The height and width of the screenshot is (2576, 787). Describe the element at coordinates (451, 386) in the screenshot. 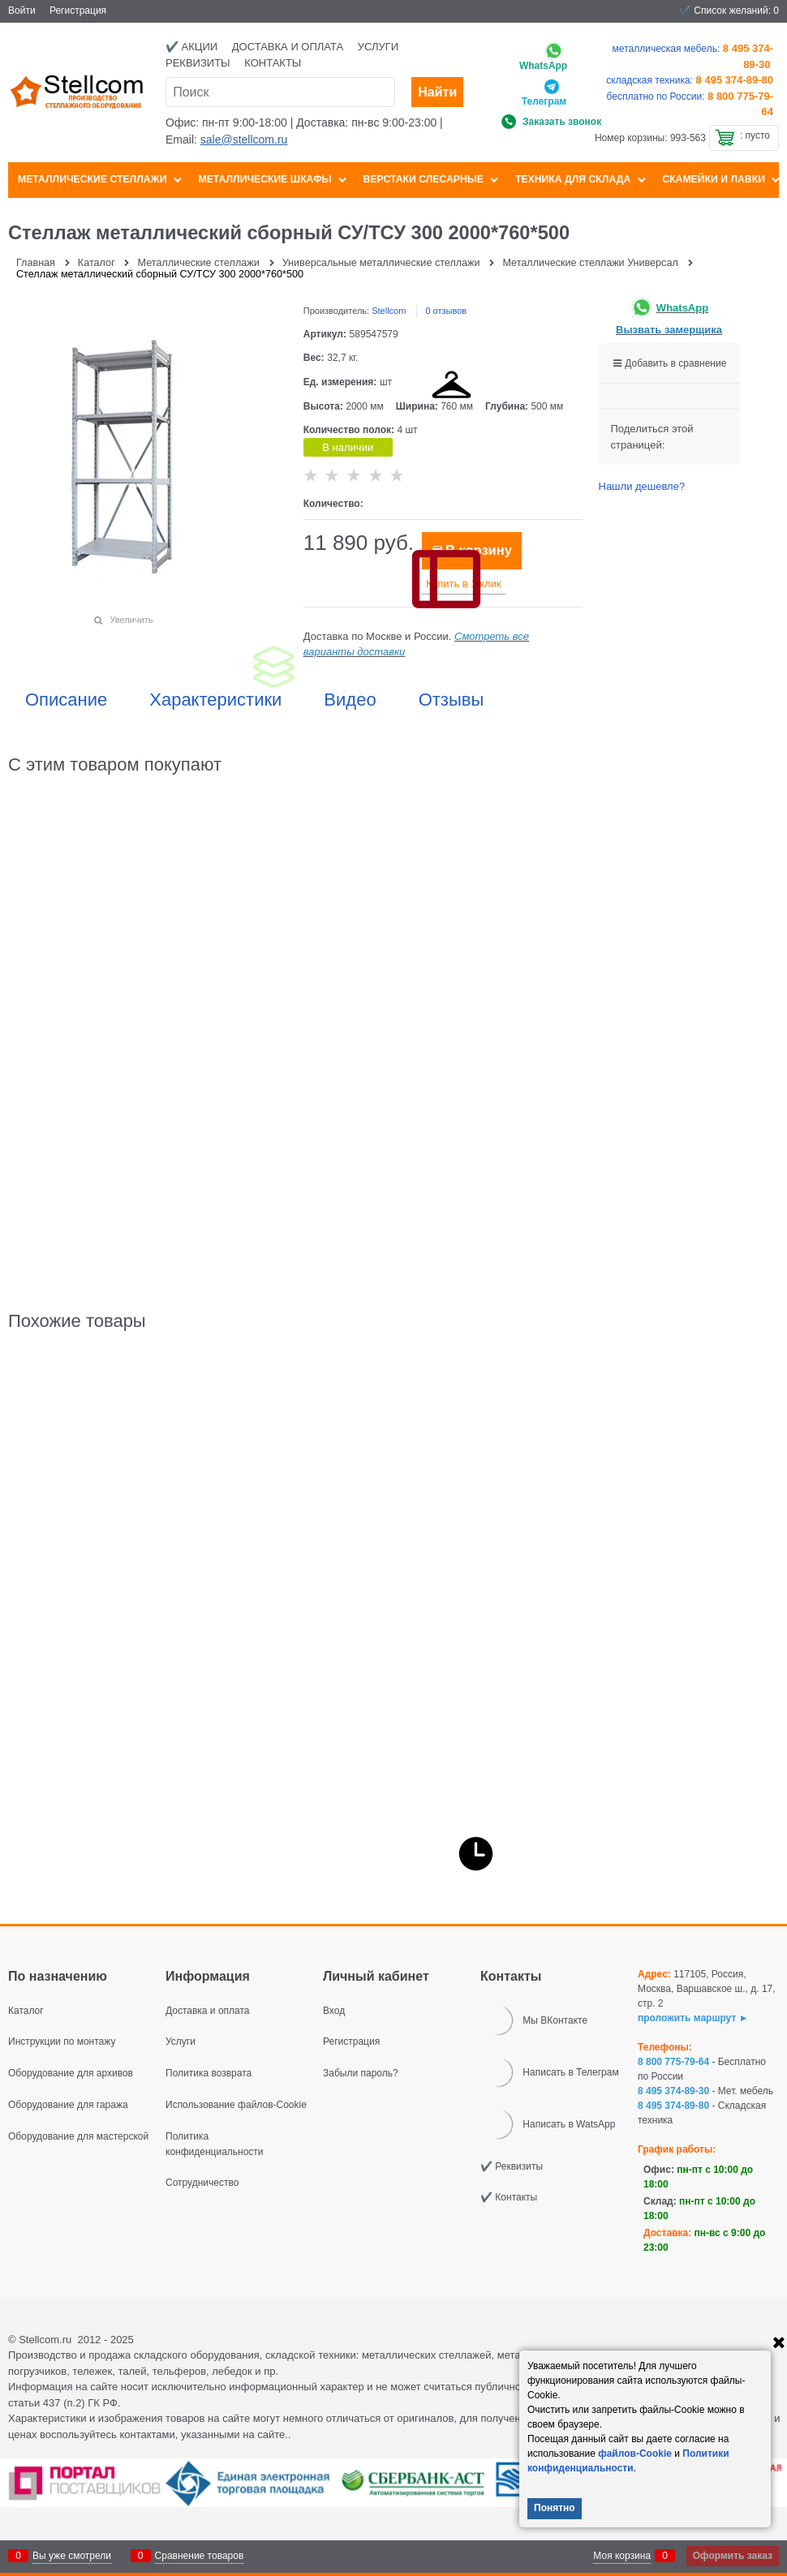

I see `access wardrobe or clothing options` at that location.